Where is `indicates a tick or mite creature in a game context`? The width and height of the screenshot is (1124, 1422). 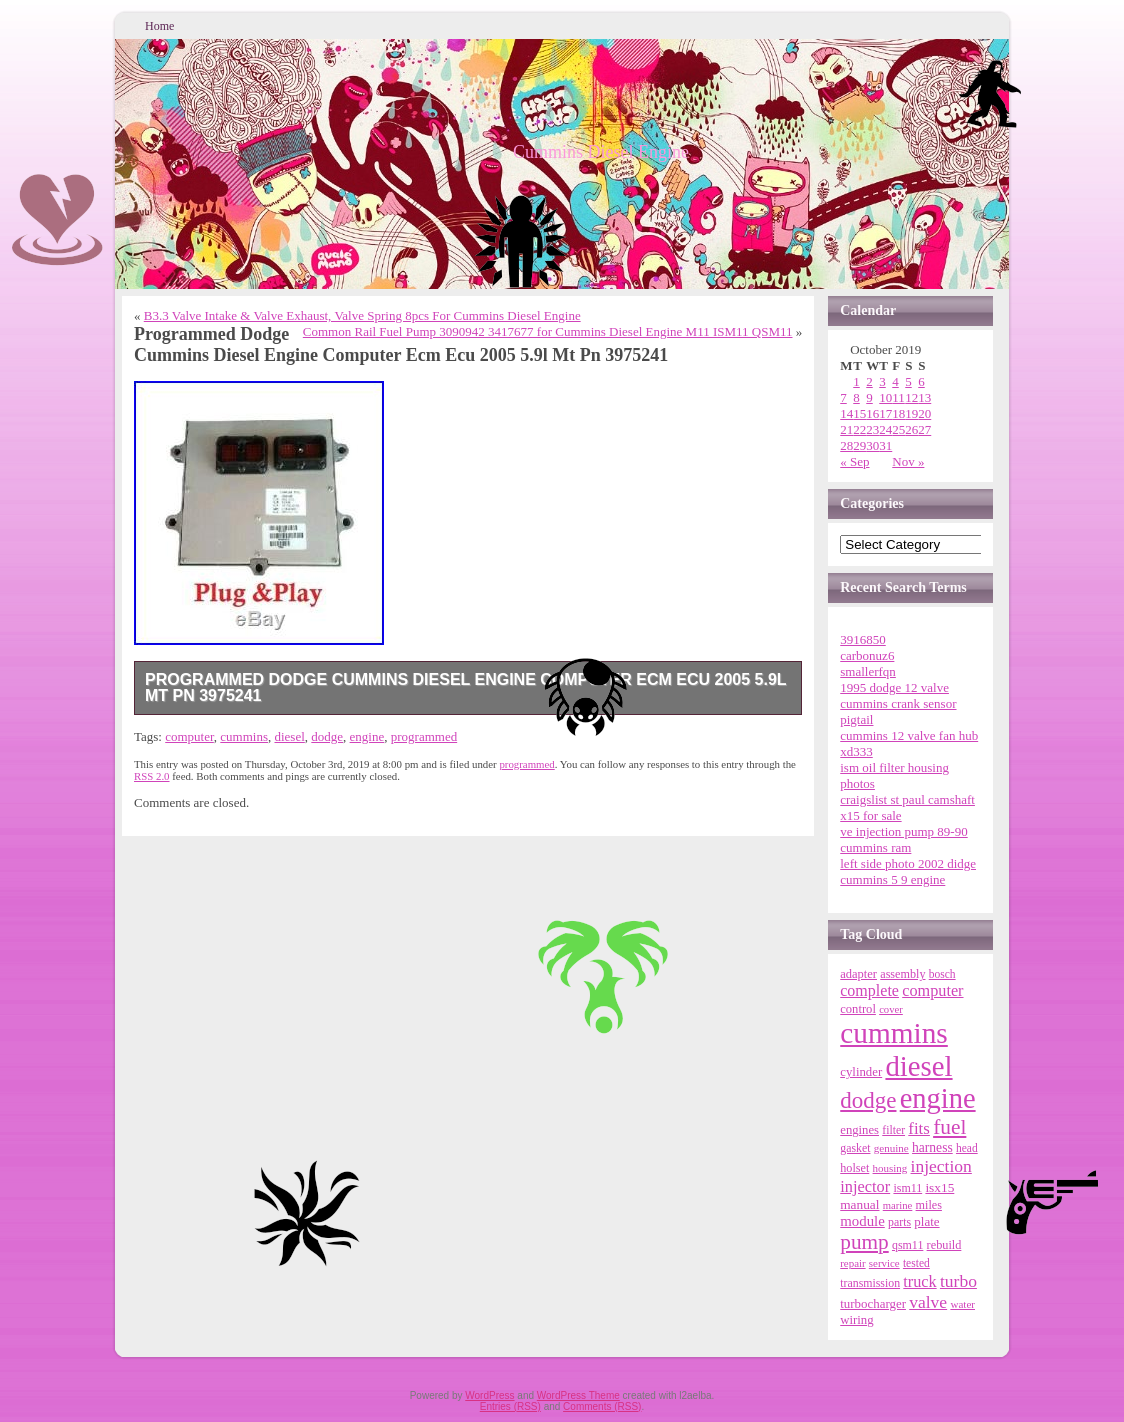
indicates a tick or mite creature in a game context is located at coordinates (584, 697).